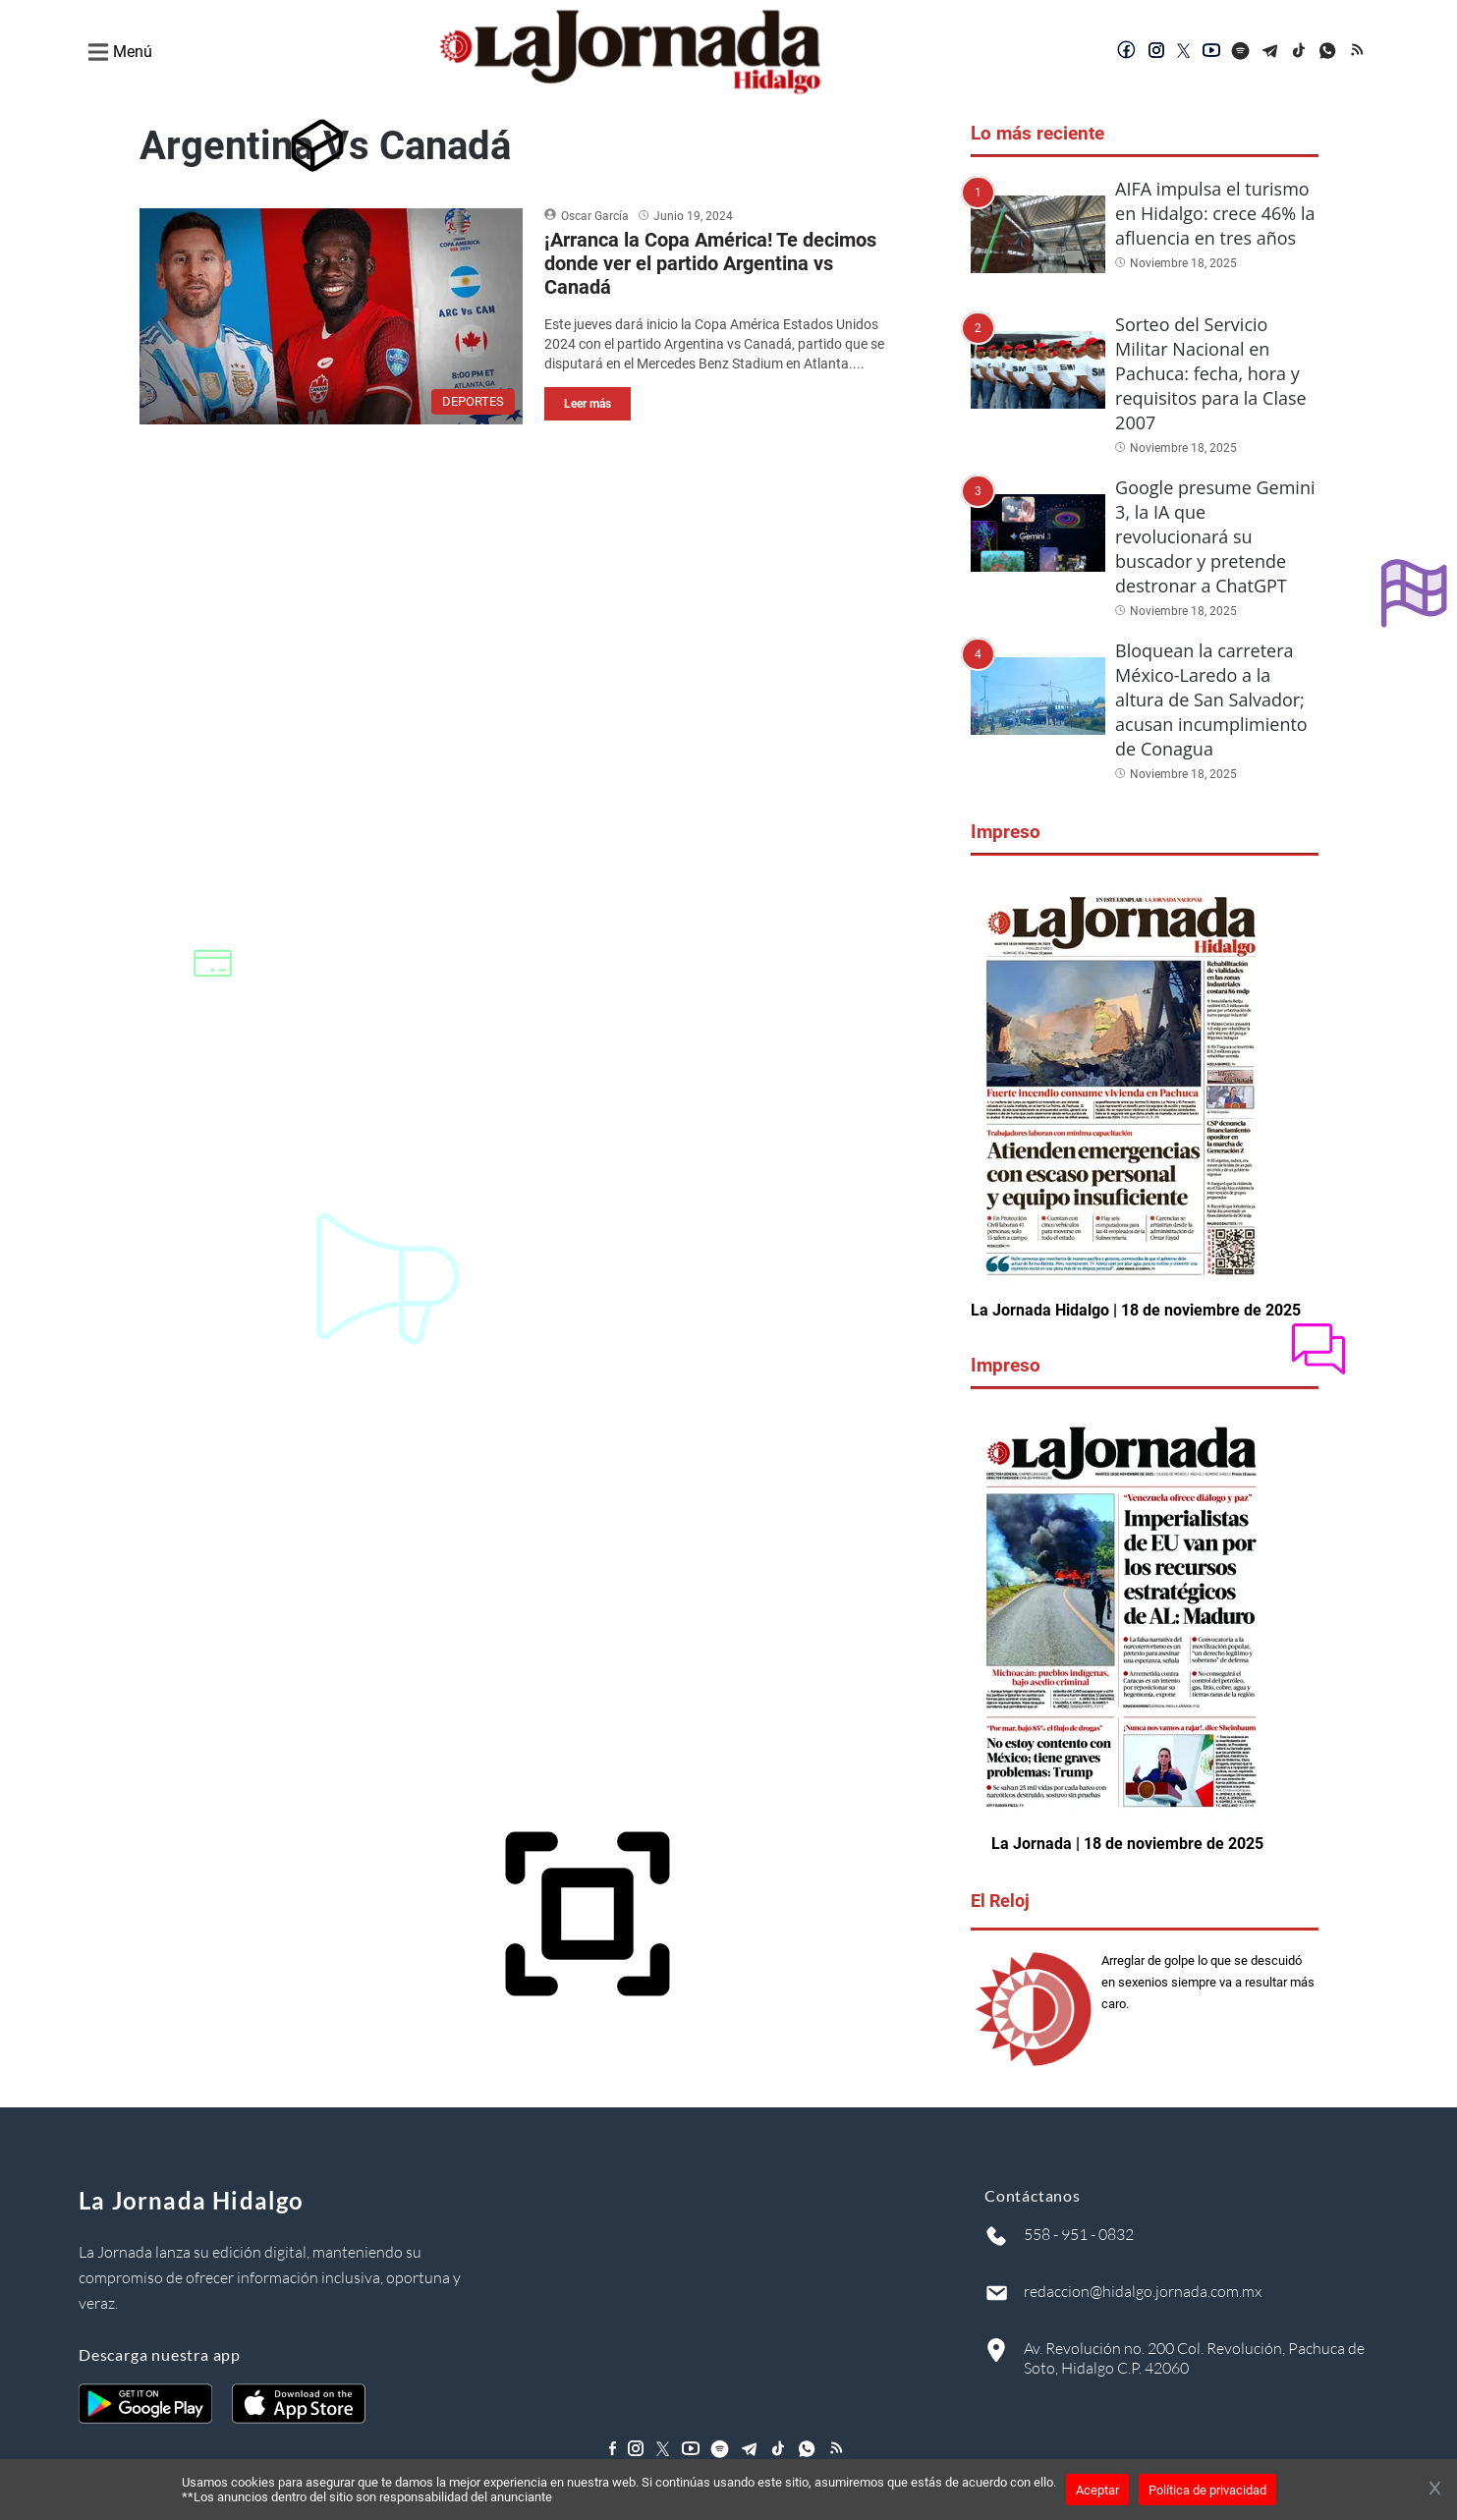 This screenshot has height=2520, width=1457. Describe the element at coordinates (317, 145) in the screenshot. I see `view 3D object or model` at that location.